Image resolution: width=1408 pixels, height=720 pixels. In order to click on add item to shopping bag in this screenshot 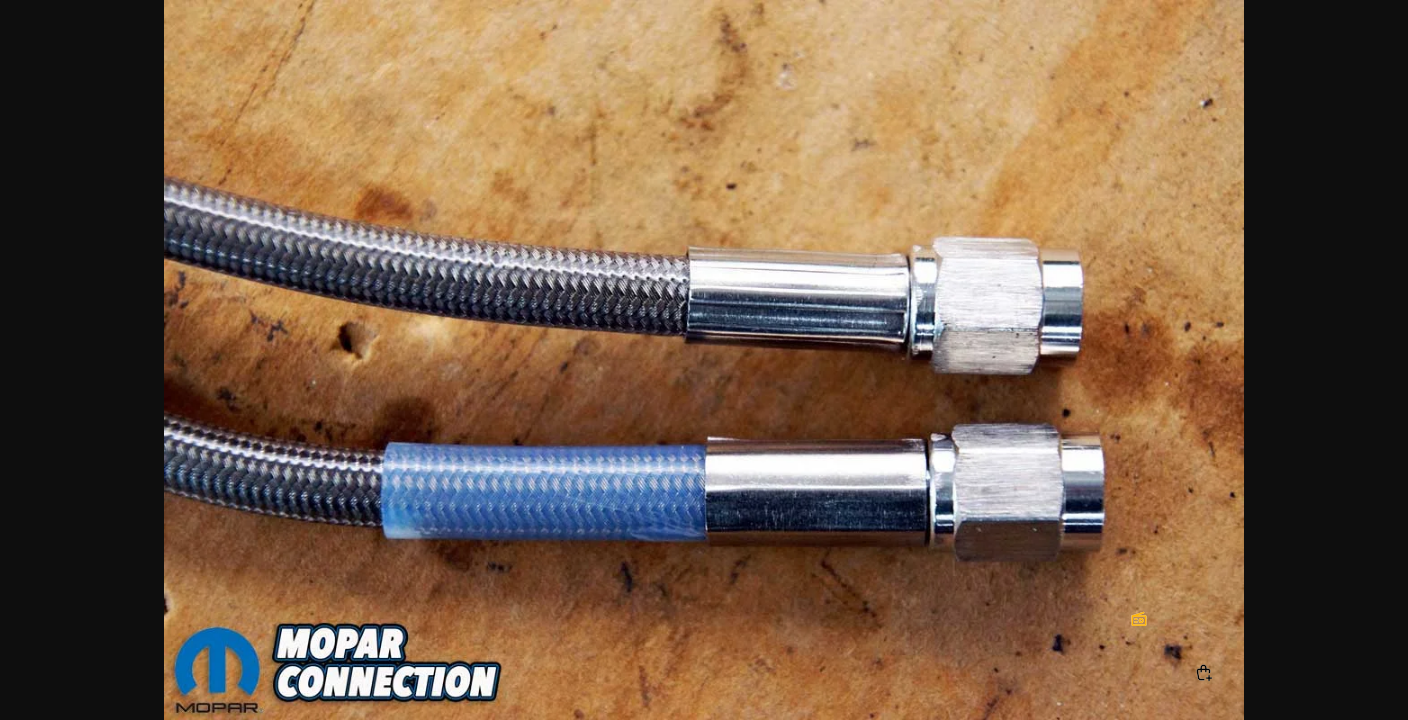, I will do `click(1203, 672)`.